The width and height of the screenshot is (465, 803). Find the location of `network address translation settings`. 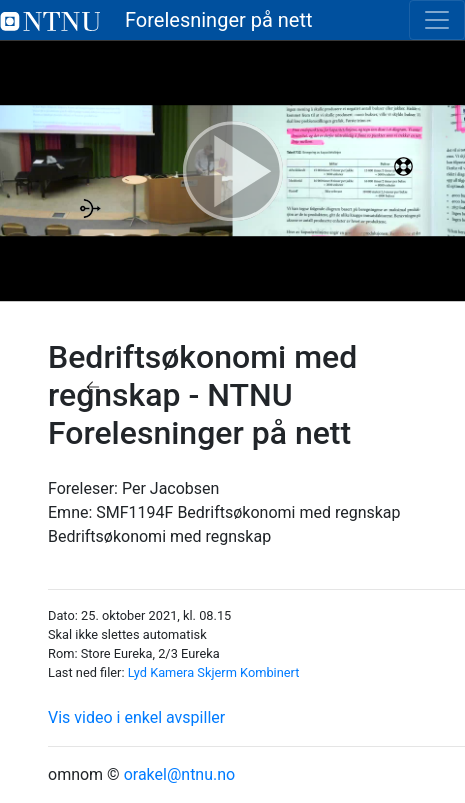

network address translation settings is located at coordinates (90, 208).